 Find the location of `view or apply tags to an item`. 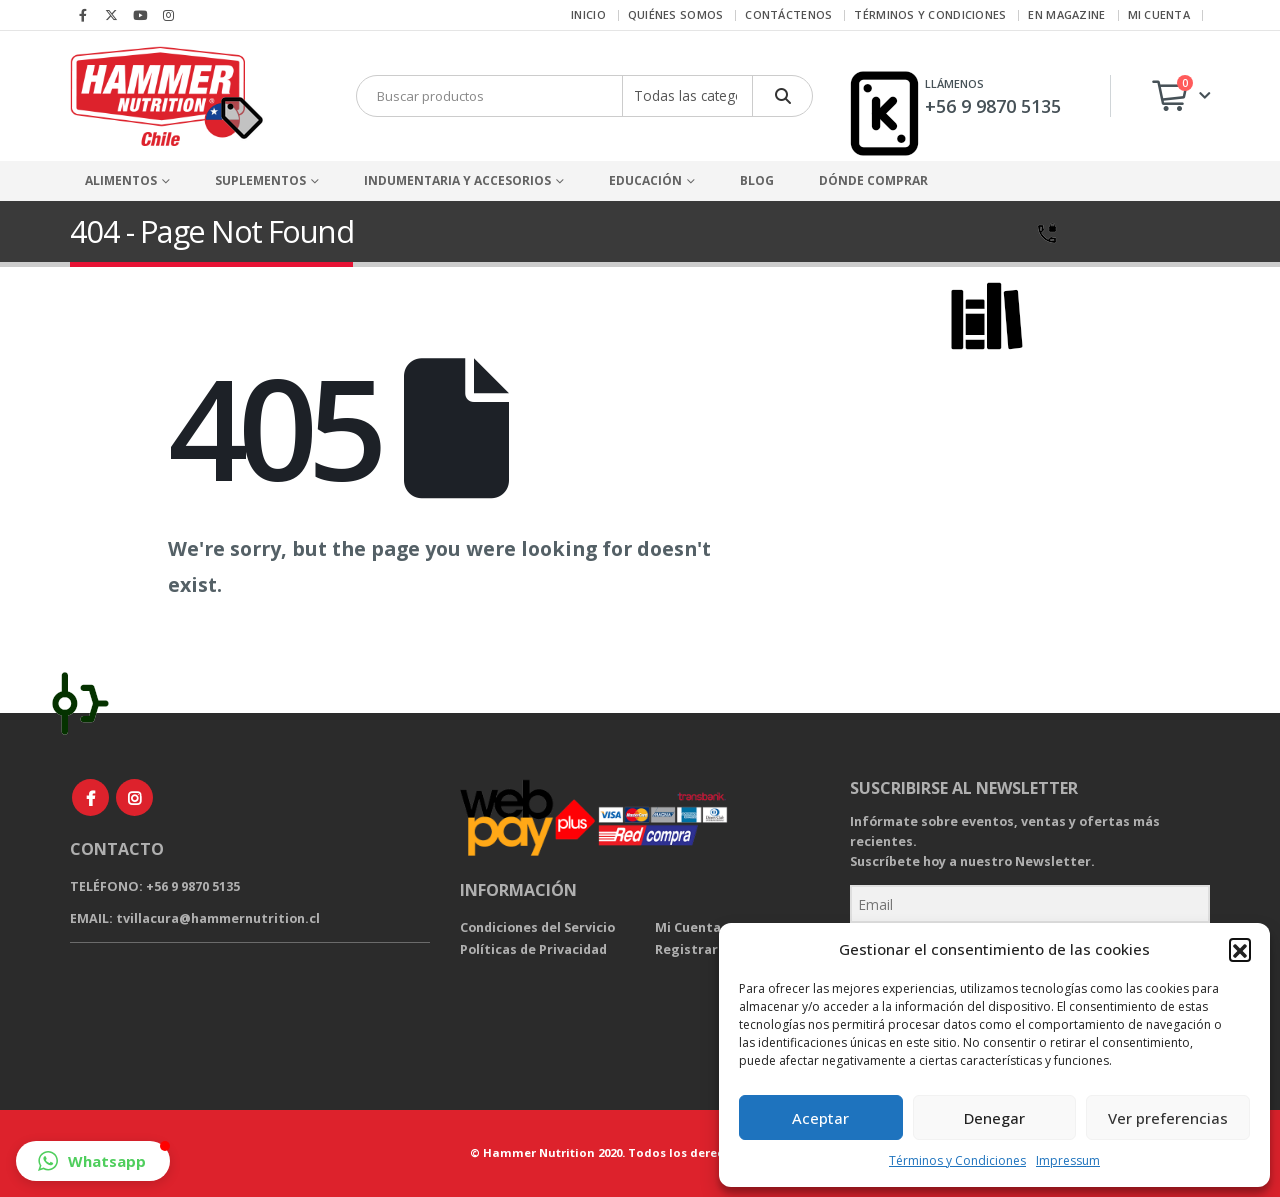

view or apply tags to an item is located at coordinates (242, 118).